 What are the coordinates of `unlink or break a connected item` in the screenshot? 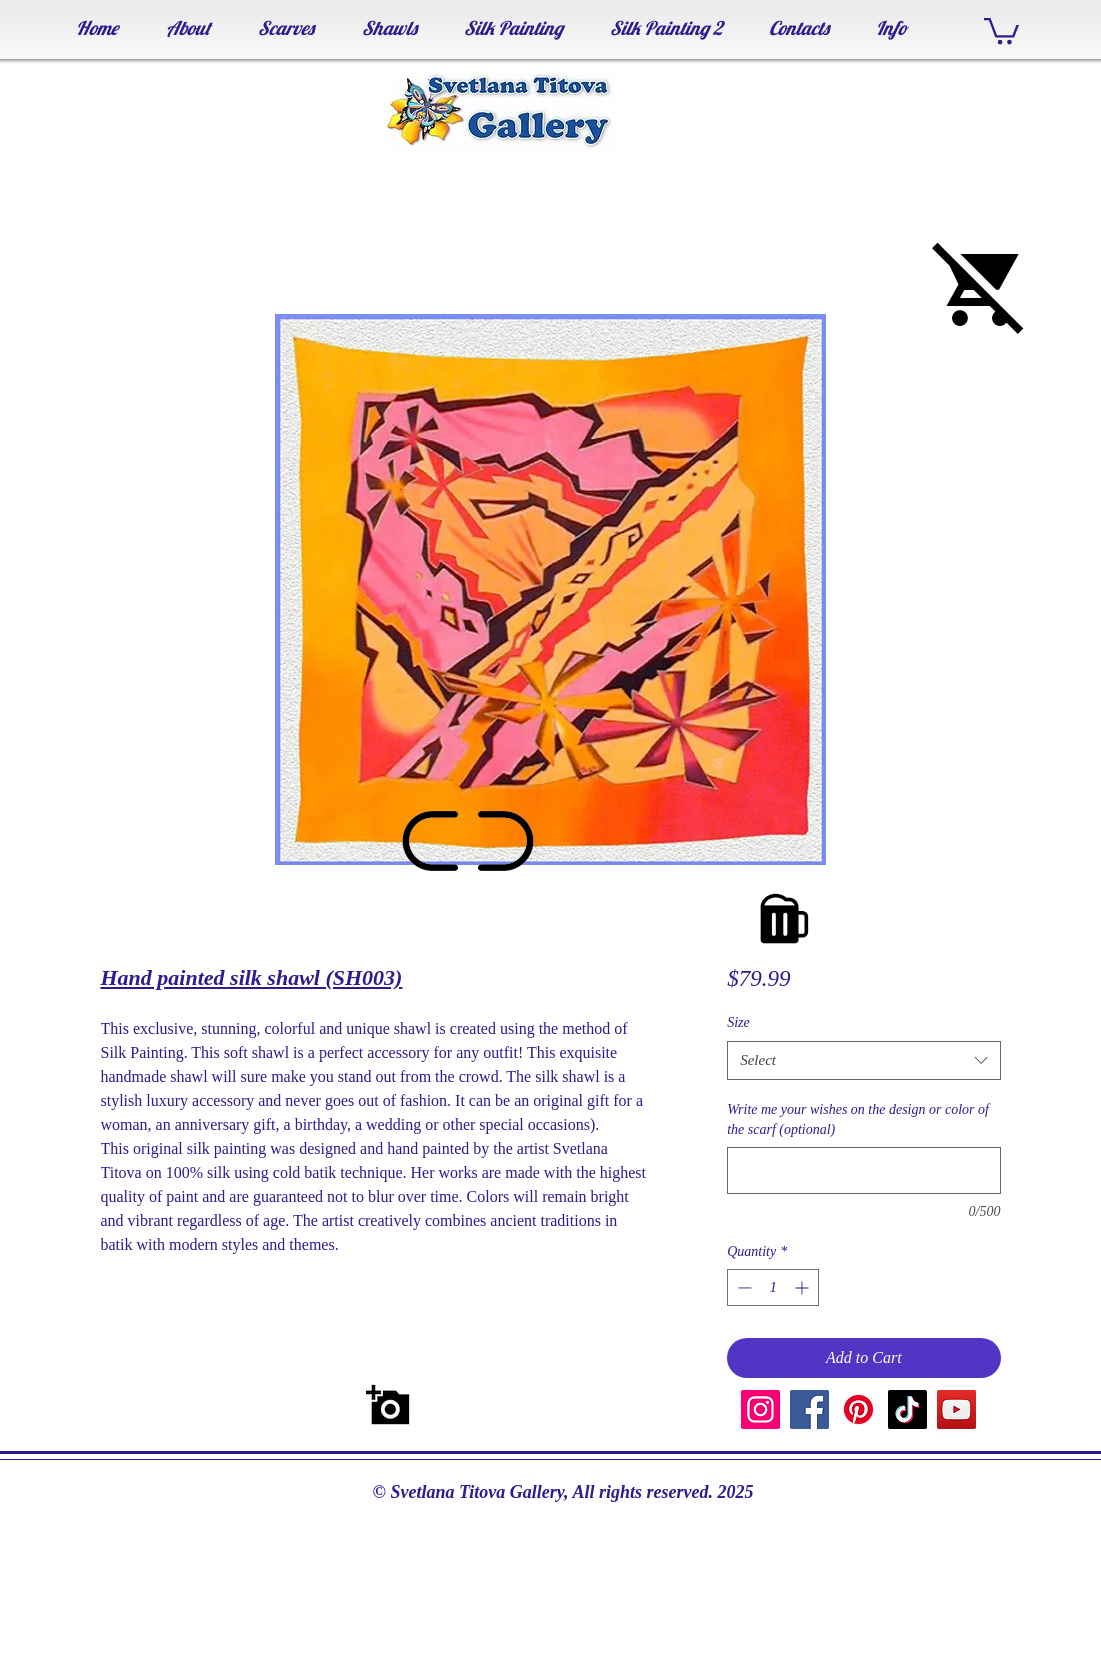 It's located at (468, 841).